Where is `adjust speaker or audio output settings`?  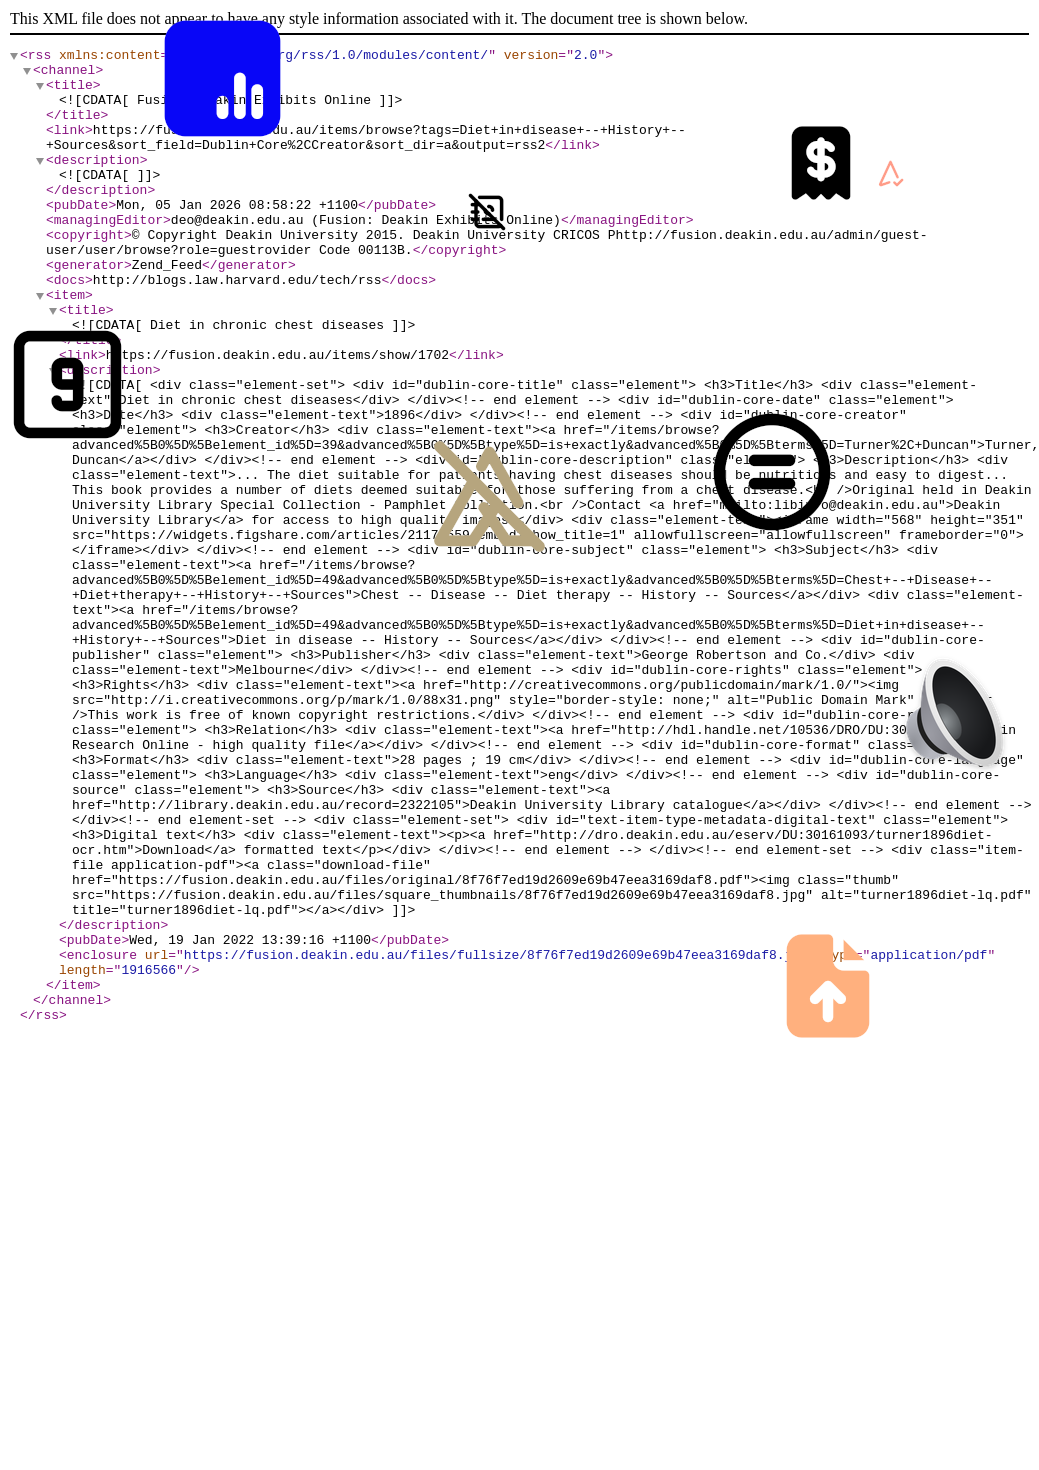
adjust speaker or audio output settings is located at coordinates (954, 714).